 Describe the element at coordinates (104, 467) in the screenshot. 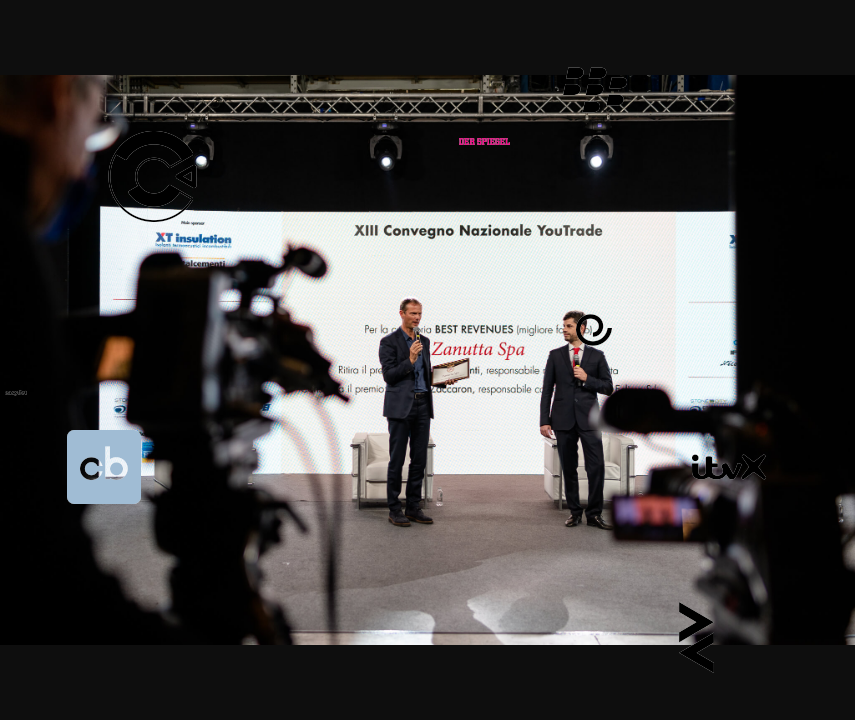

I see `open crunchbase website or app` at that location.